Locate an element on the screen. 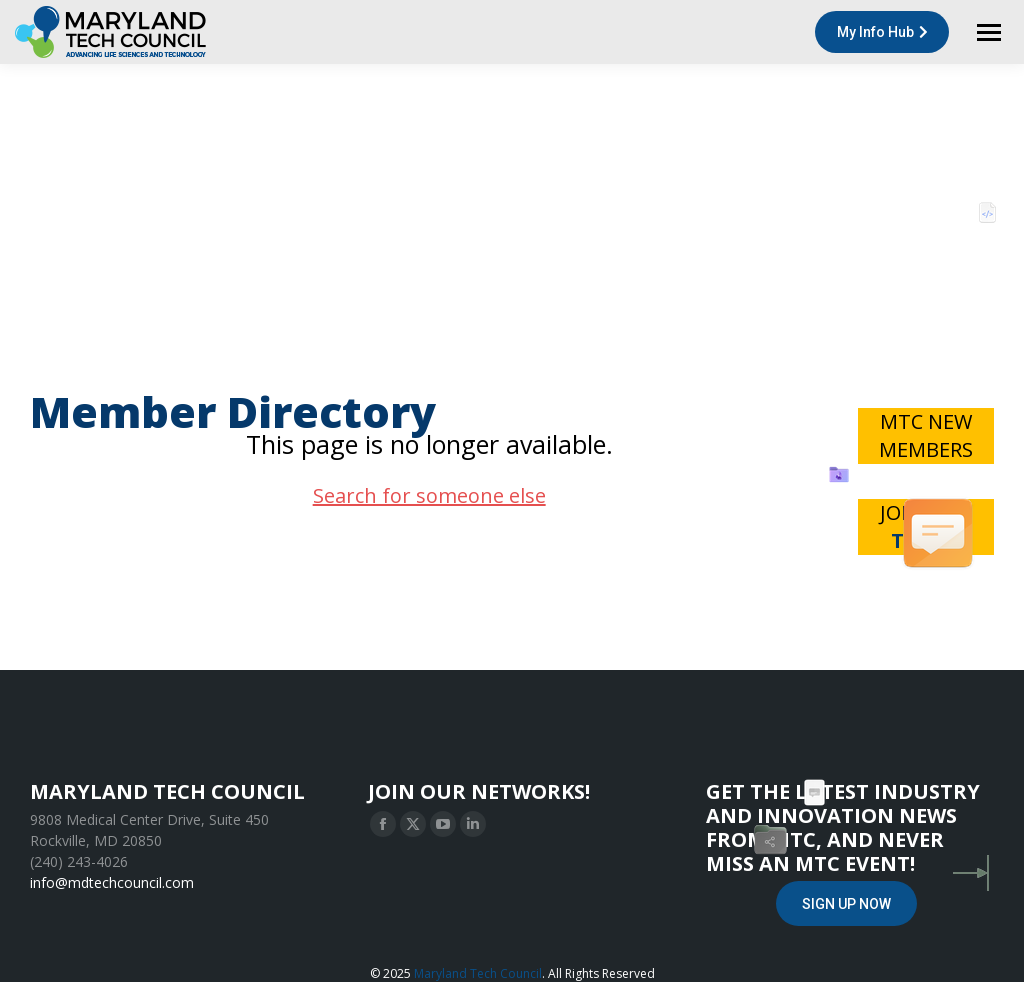 The image size is (1024, 982). open obsidian vault folder is located at coordinates (839, 475).